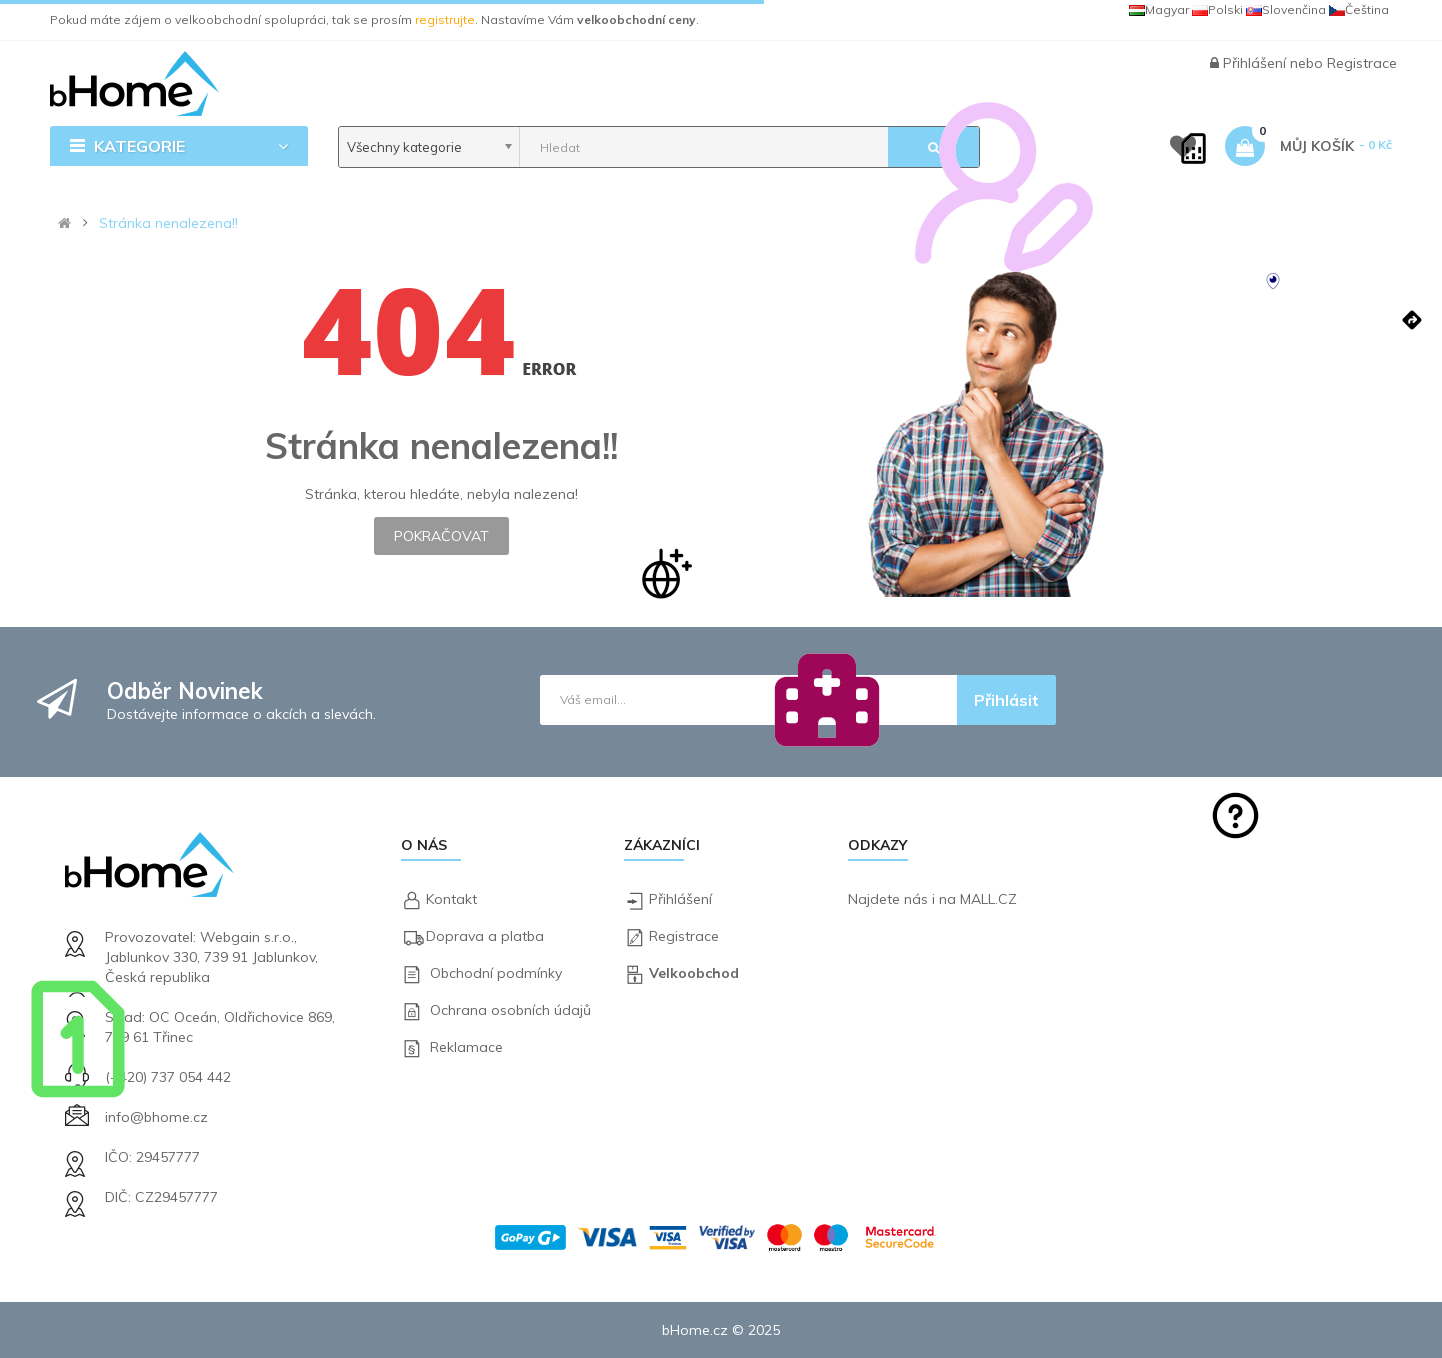 This screenshot has width=1442, height=1358. Describe the element at coordinates (664, 574) in the screenshot. I see `access party or event mode` at that location.